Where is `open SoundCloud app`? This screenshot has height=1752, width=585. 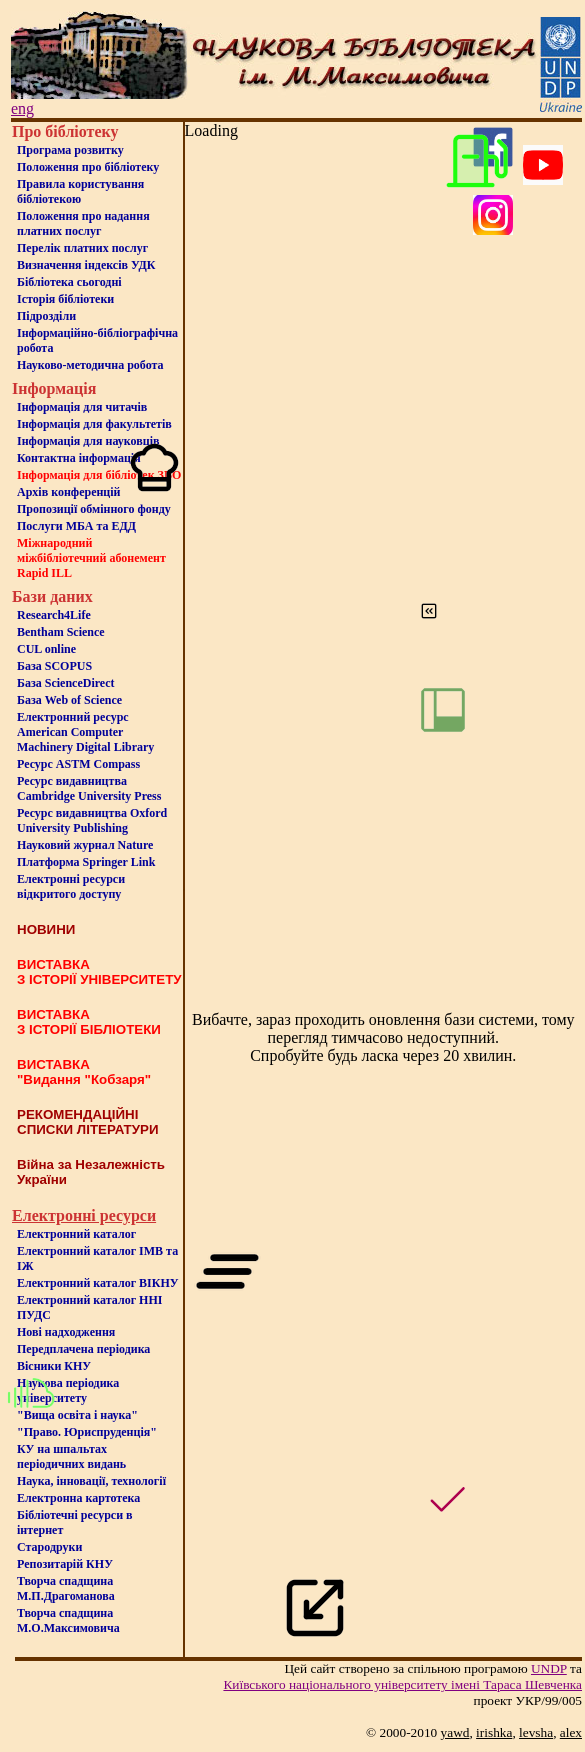
open SoundCloud app is located at coordinates (30, 1394).